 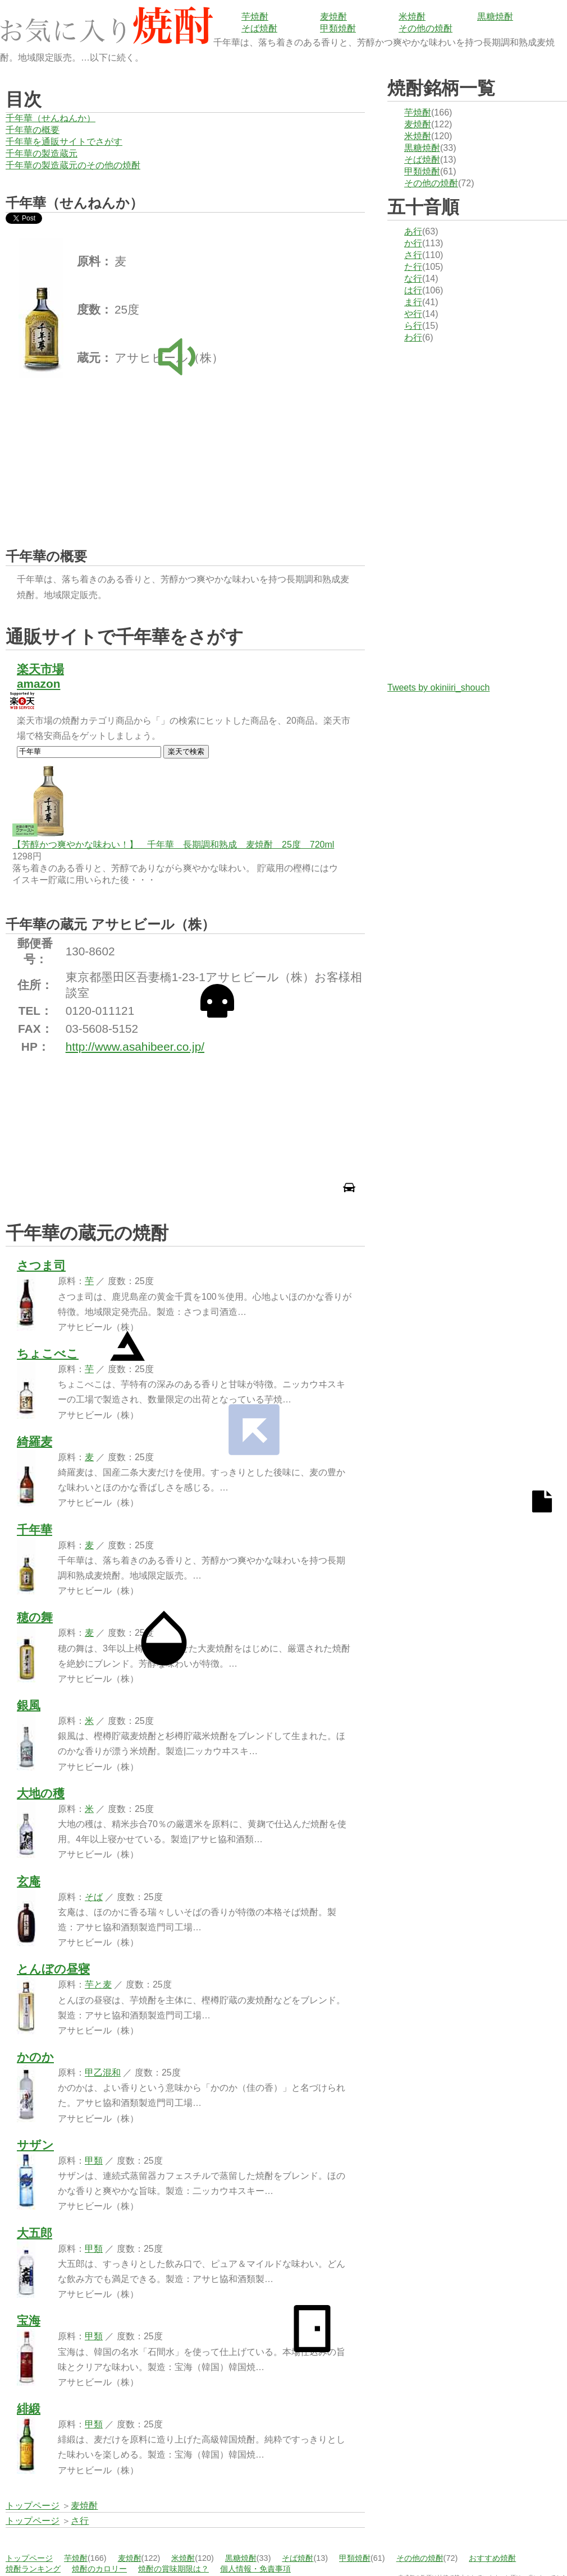 I want to click on adjust color contrast settings, so click(x=164, y=1640).